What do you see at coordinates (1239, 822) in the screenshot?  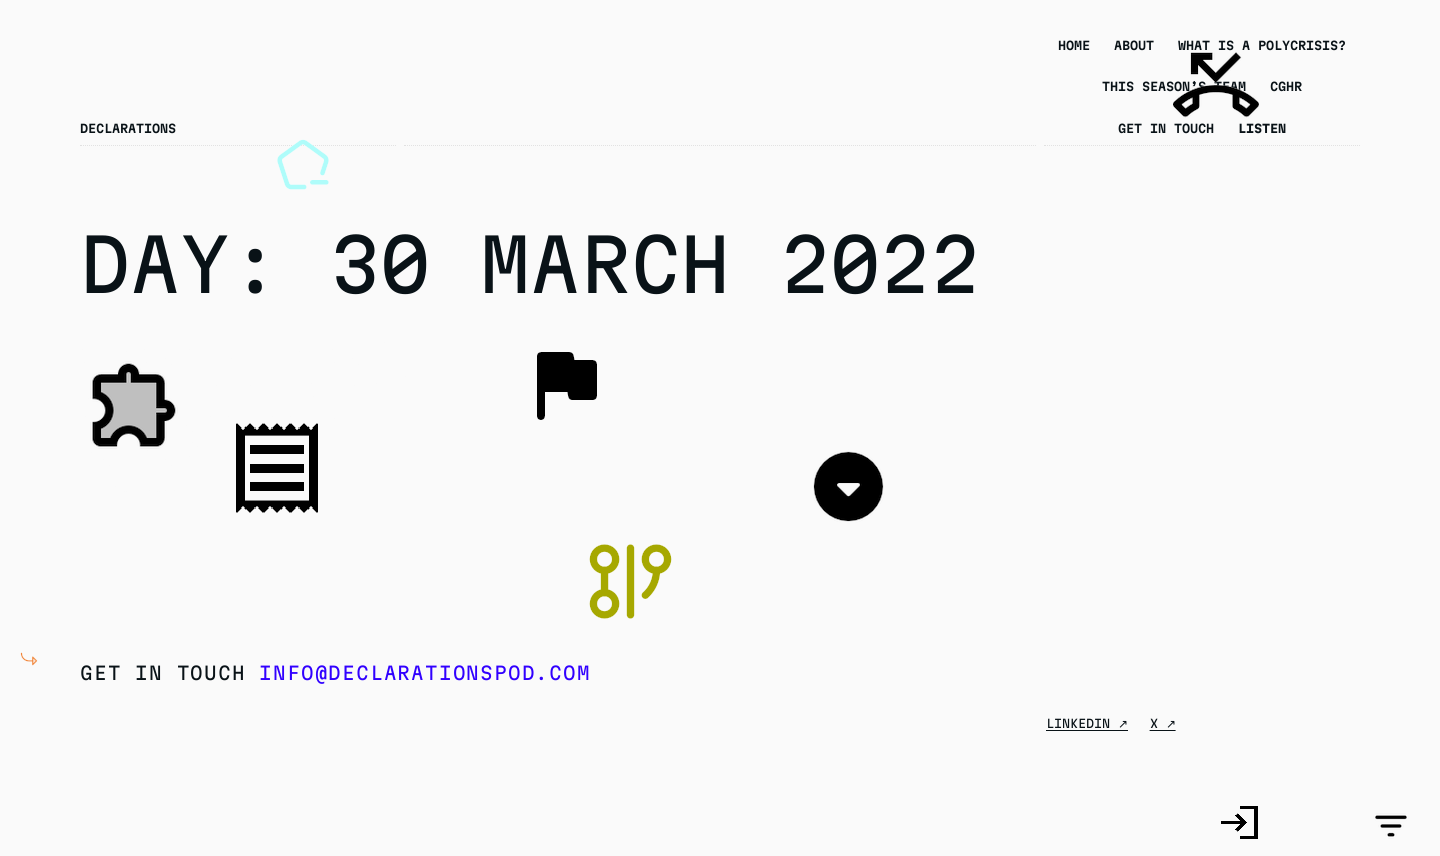 I see `log in to your account` at bounding box center [1239, 822].